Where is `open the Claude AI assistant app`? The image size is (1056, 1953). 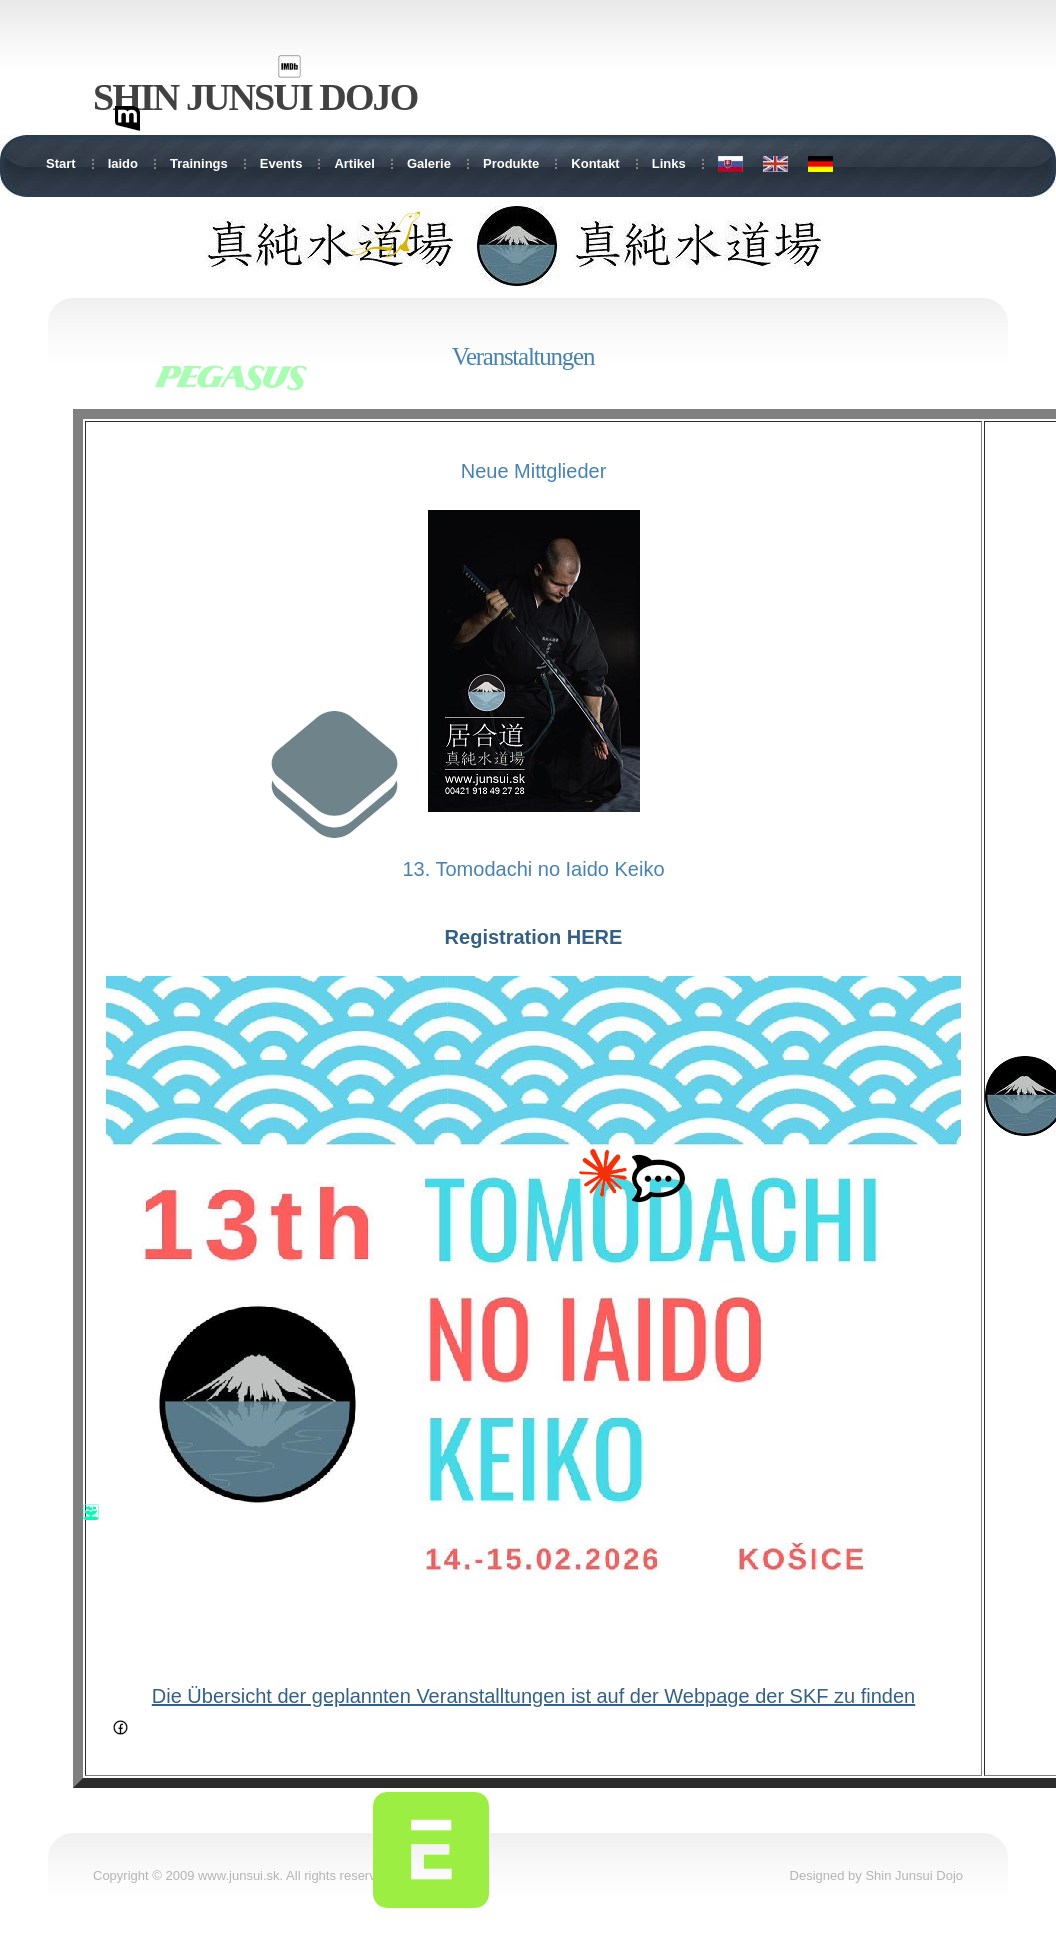
open the Claude AI assistant app is located at coordinates (603, 1173).